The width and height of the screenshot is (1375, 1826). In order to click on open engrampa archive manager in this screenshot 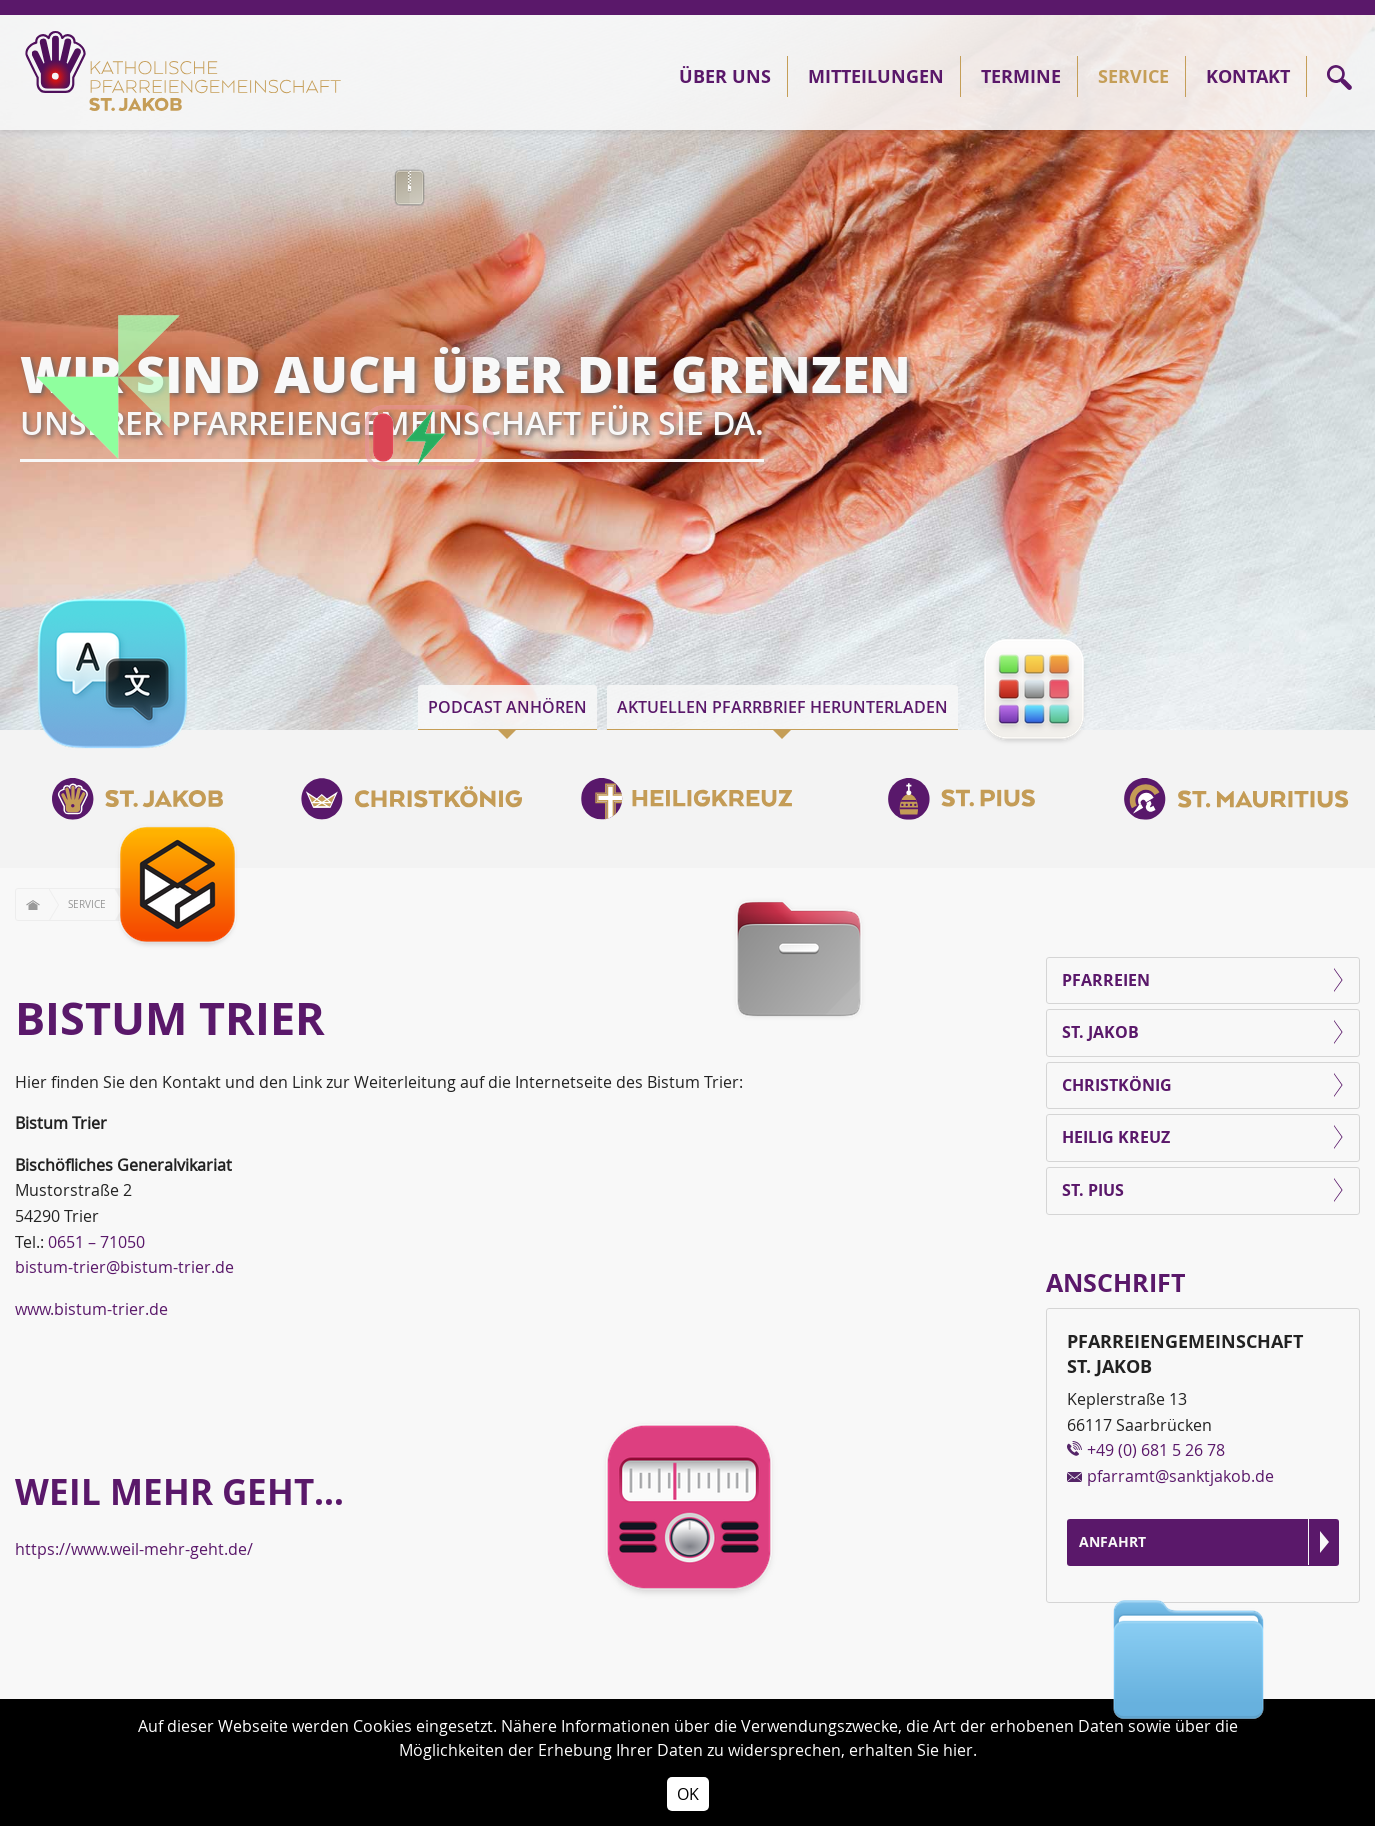, I will do `click(409, 187)`.